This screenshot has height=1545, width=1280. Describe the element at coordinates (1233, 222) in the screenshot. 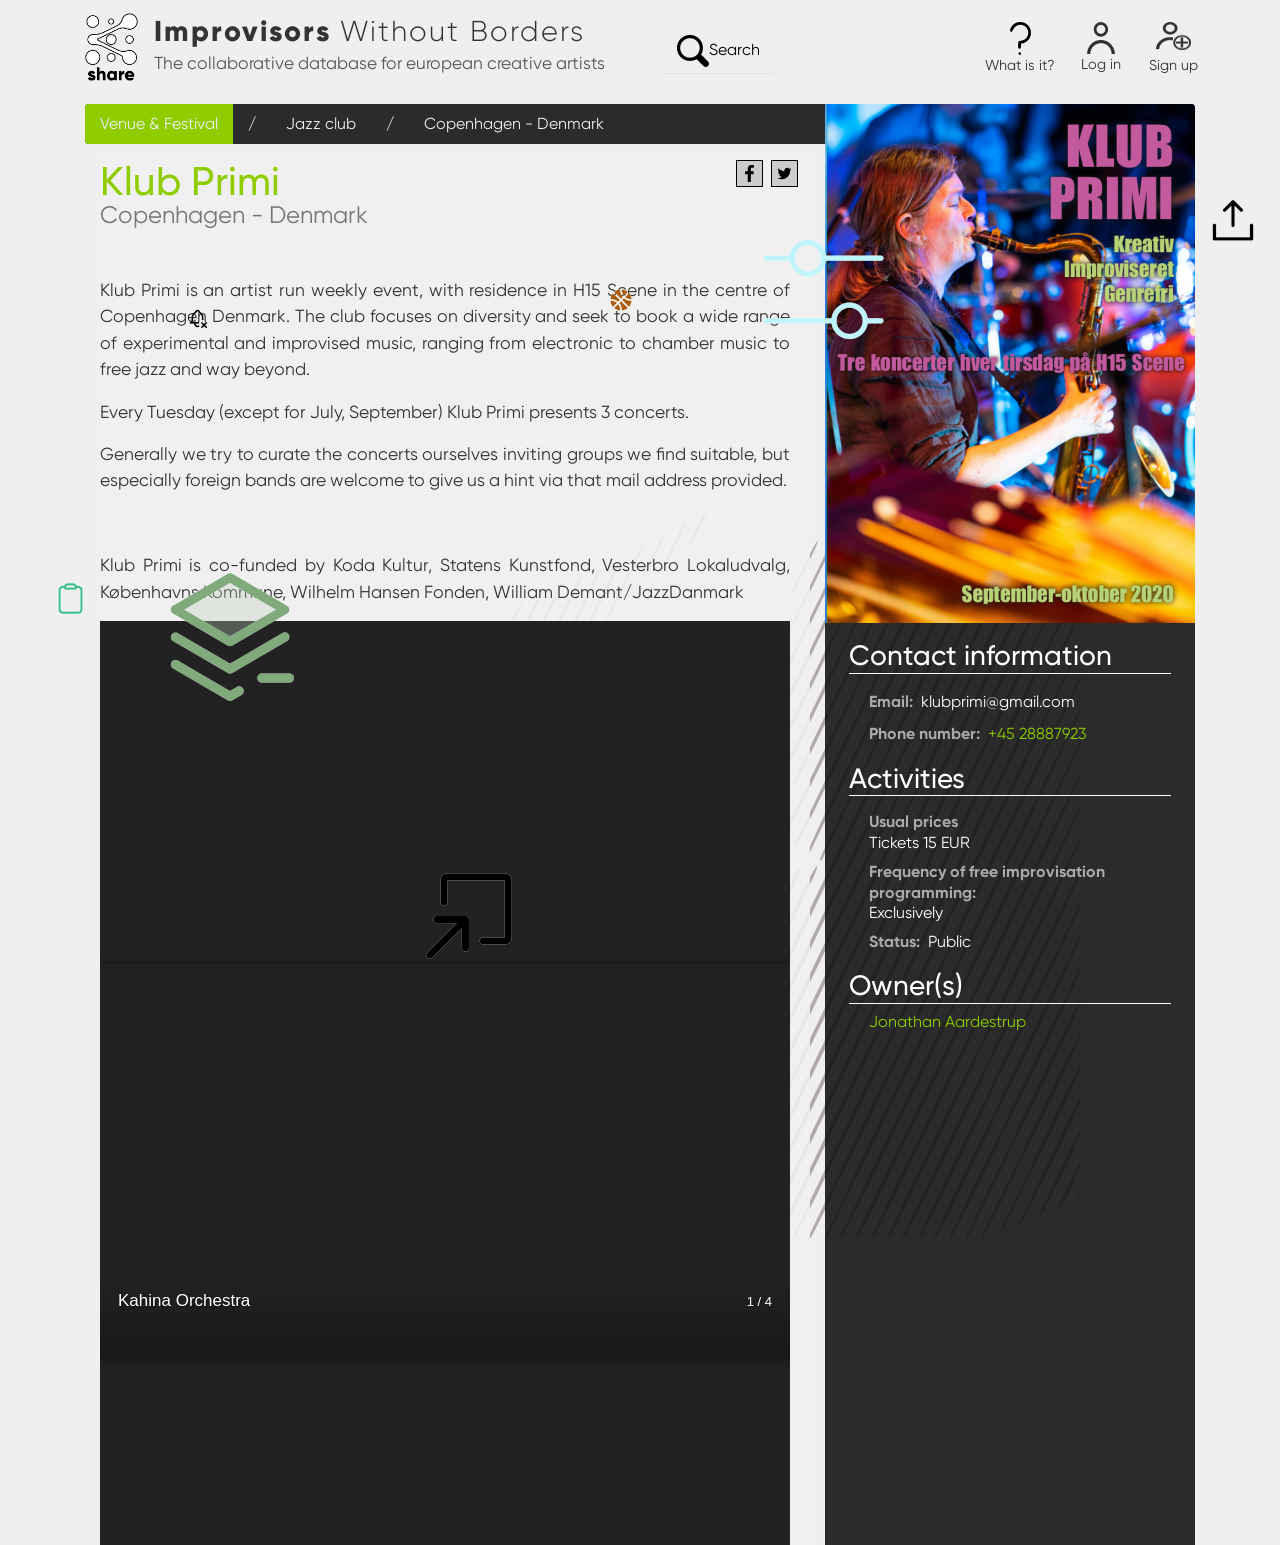

I see `upload a file or document` at that location.